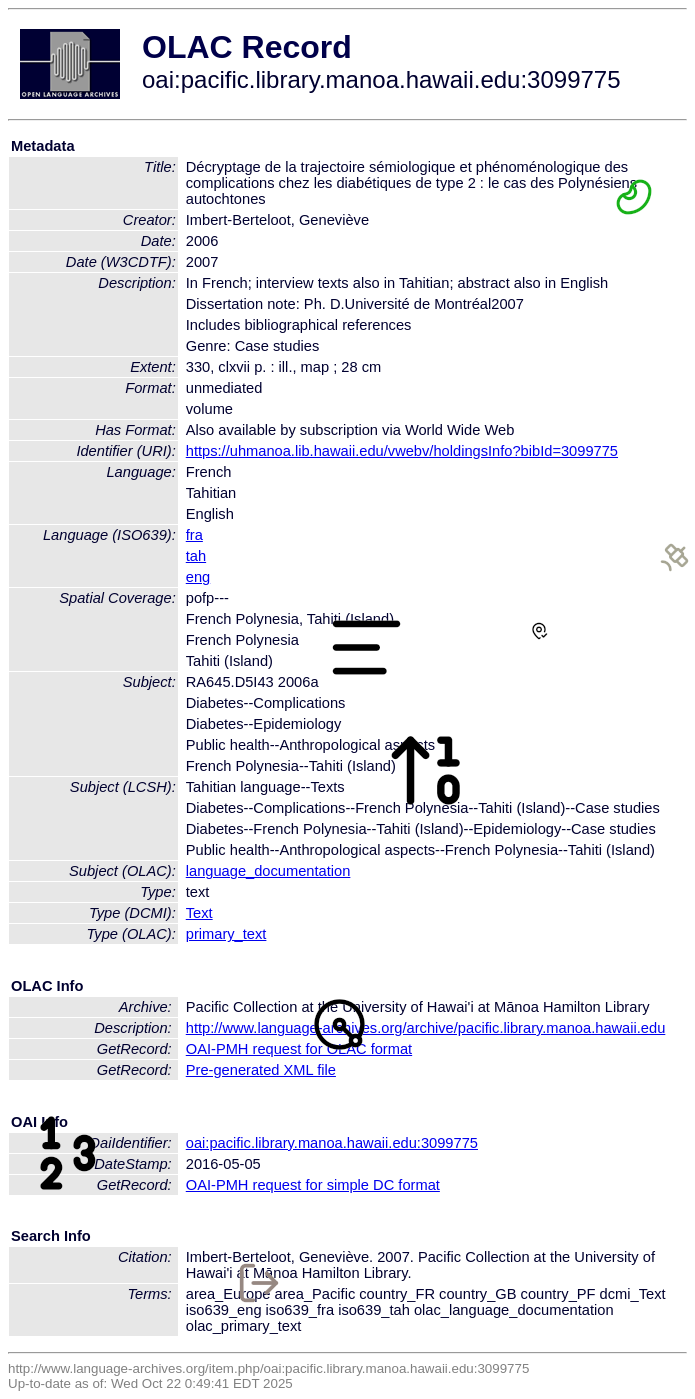 This screenshot has height=1399, width=695. Describe the element at coordinates (539, 631) in the screenshot. I see `confirm or save a location` at that location.